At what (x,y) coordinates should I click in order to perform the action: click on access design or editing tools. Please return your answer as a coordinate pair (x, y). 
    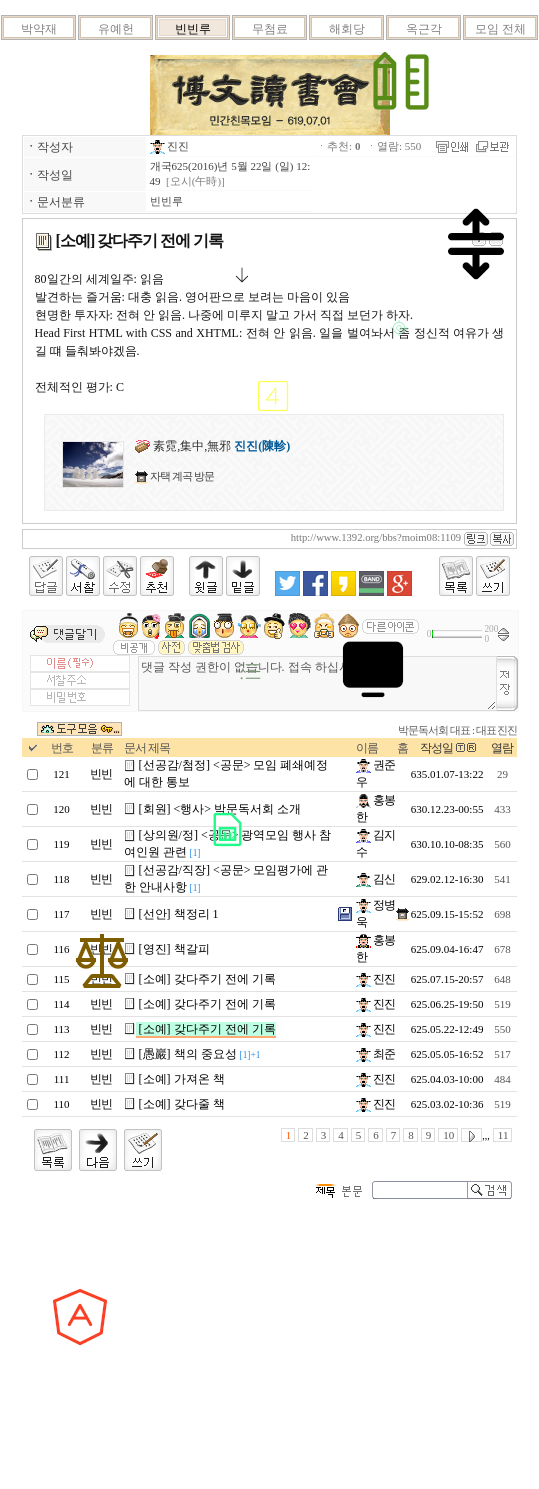
    Looking at the image, I should click on (401, 82).